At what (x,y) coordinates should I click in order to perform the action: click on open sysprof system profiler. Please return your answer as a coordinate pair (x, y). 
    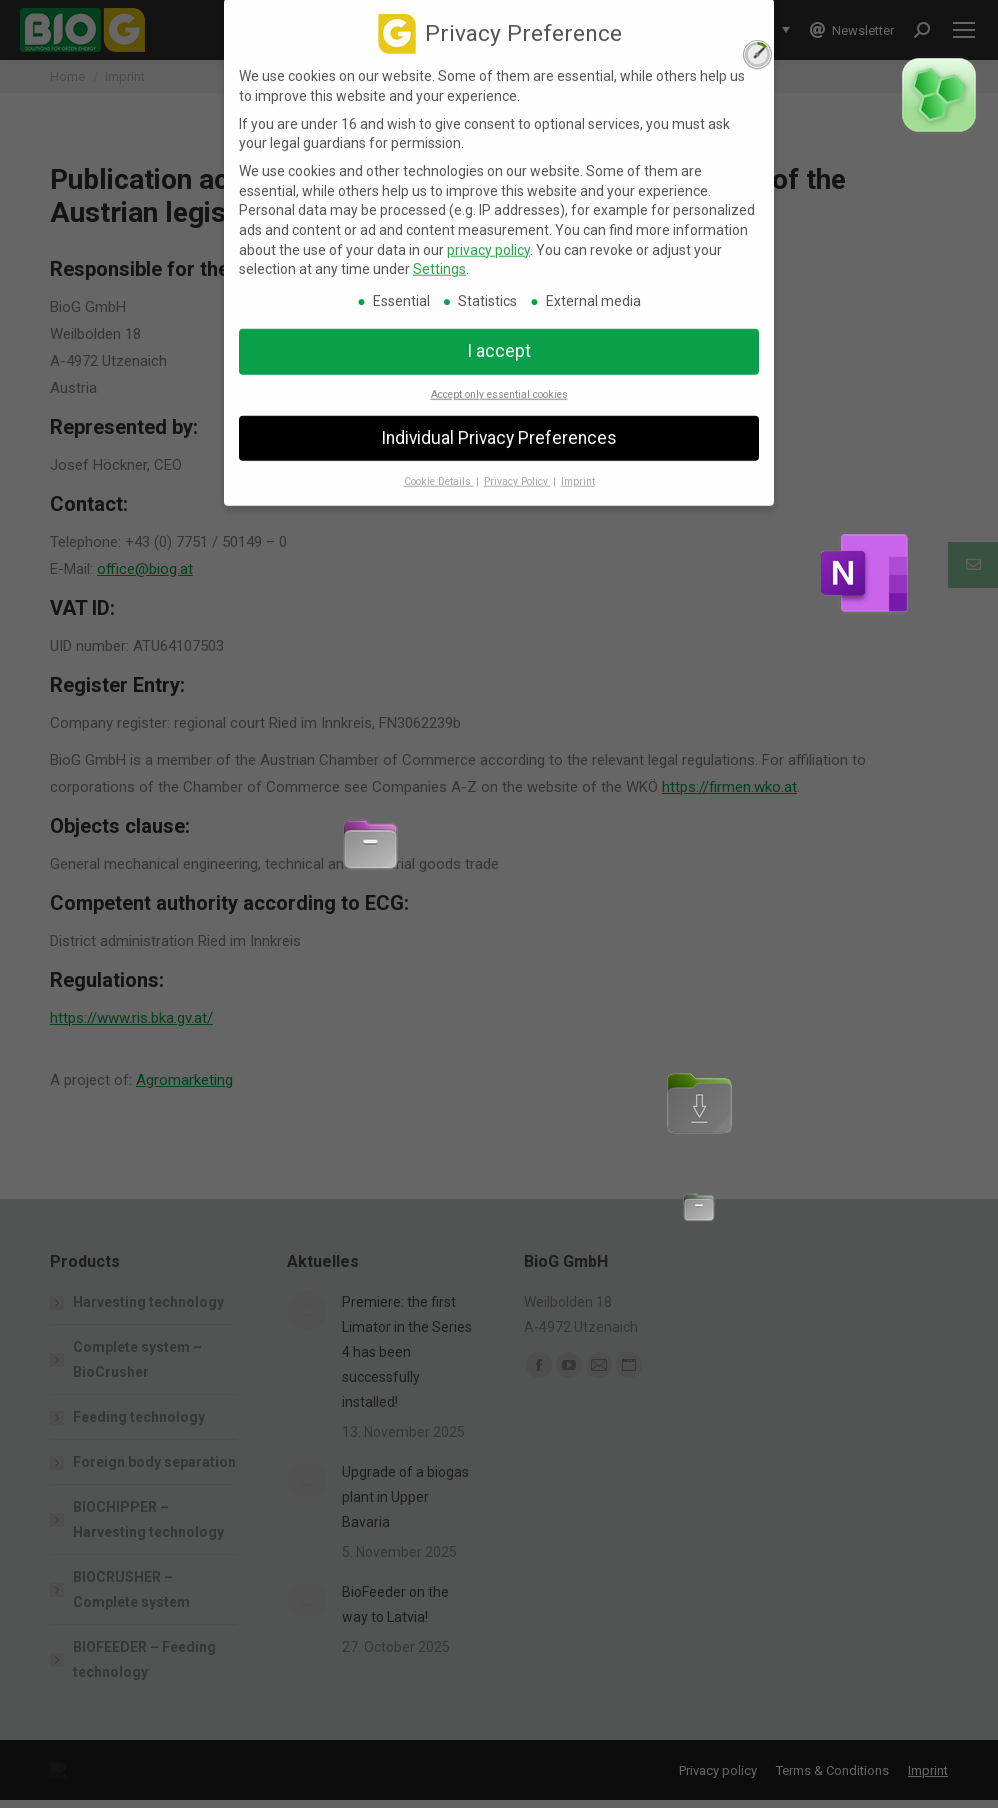
    Looking at the image, I should click on (757, 54).